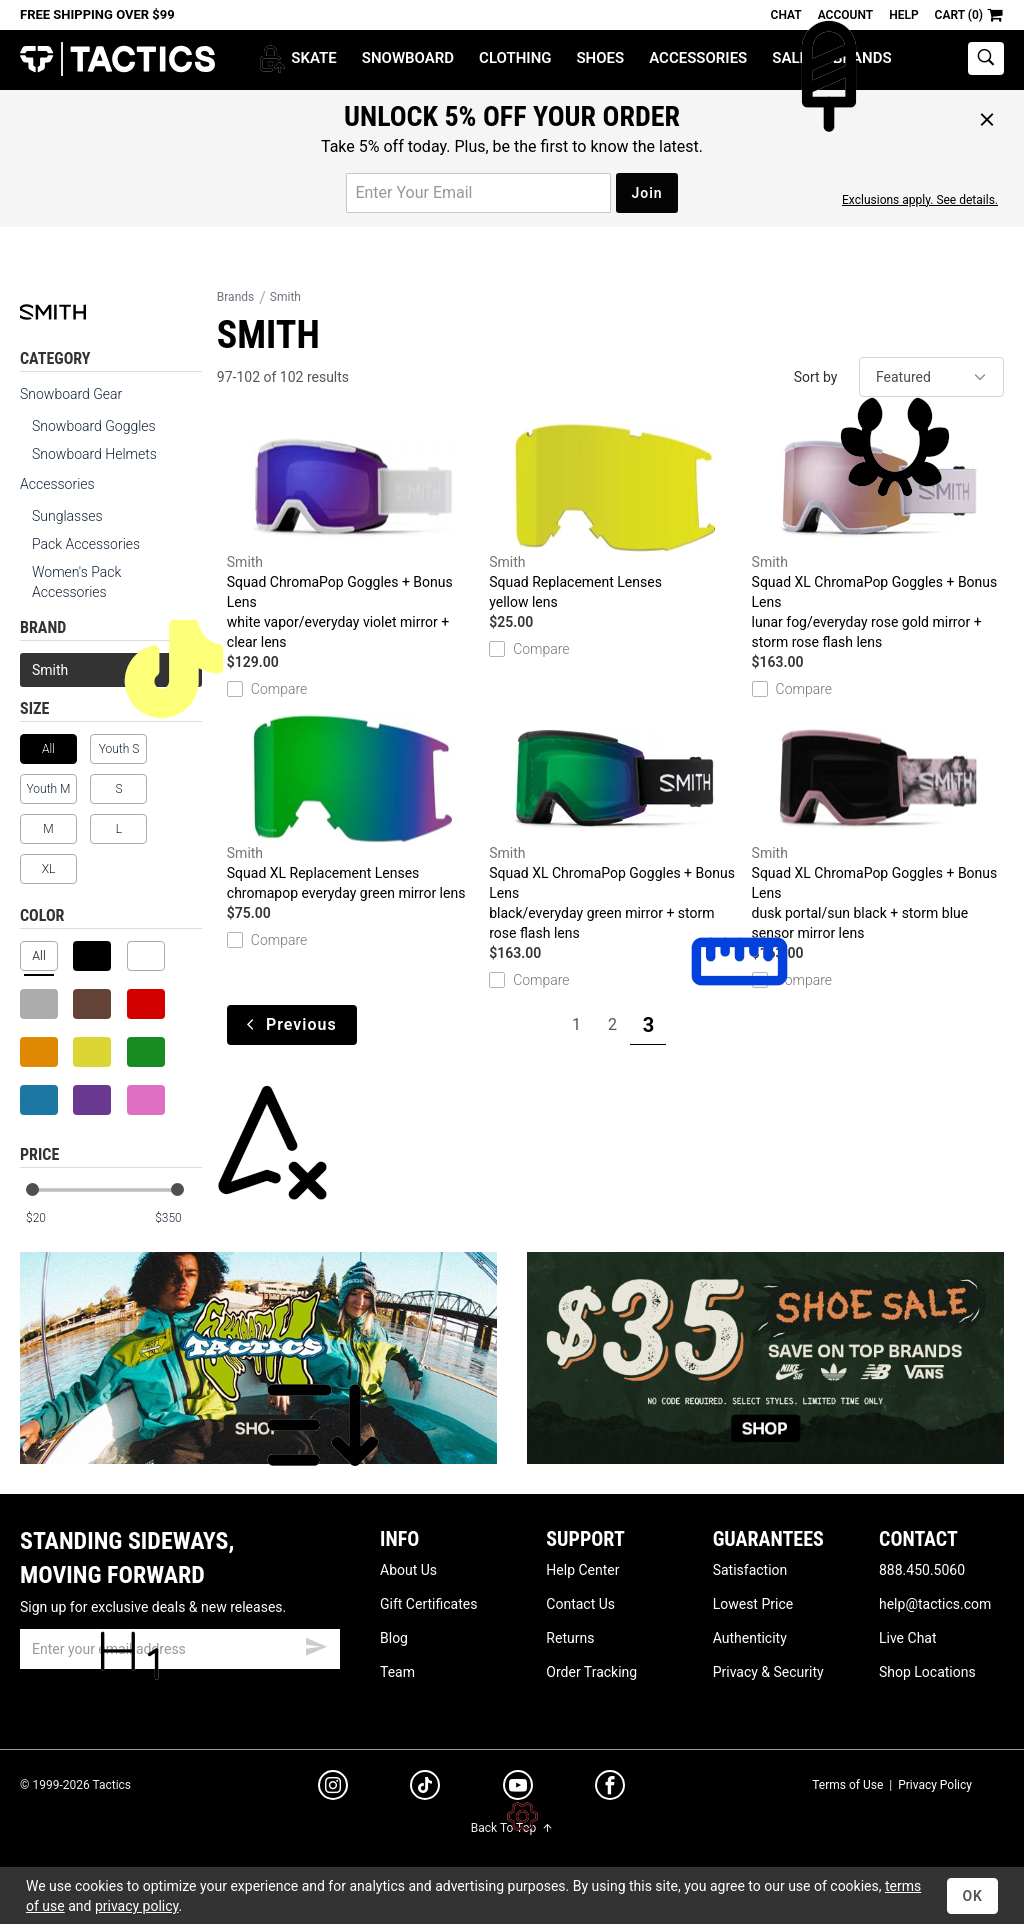  Describe the element at coordinates (739, 961) in the screenshot. I see `measure dimensions or distances` at that location.